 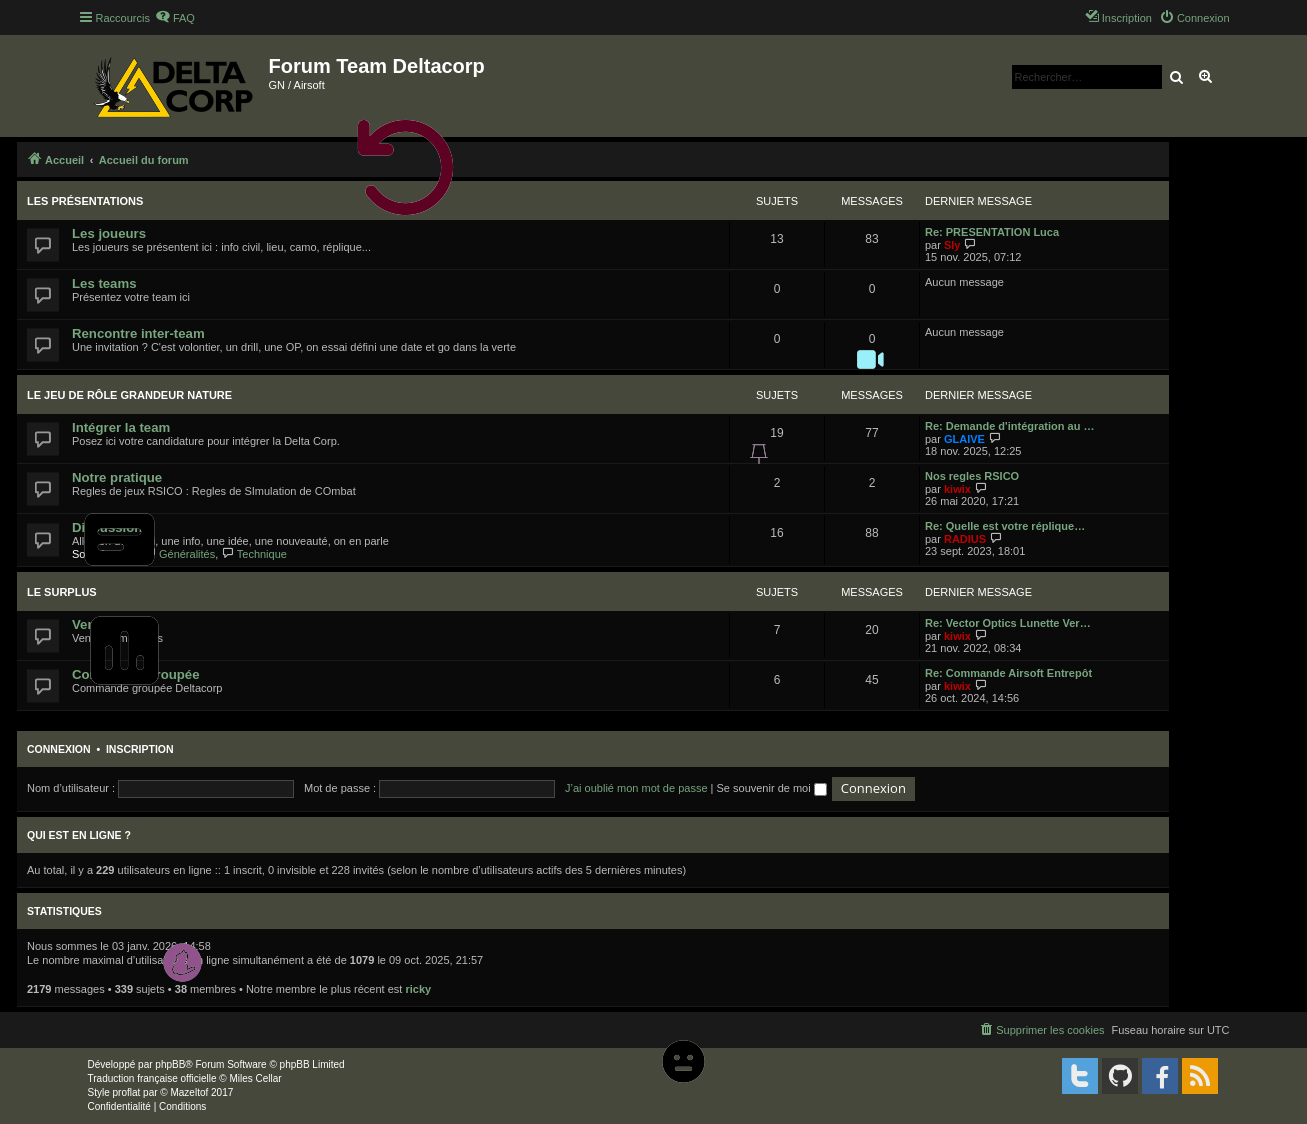 What do you see at coordinates (124, 650) in the screenshot?
I see `view poll results or voting data` at bounding box center [124, 650].